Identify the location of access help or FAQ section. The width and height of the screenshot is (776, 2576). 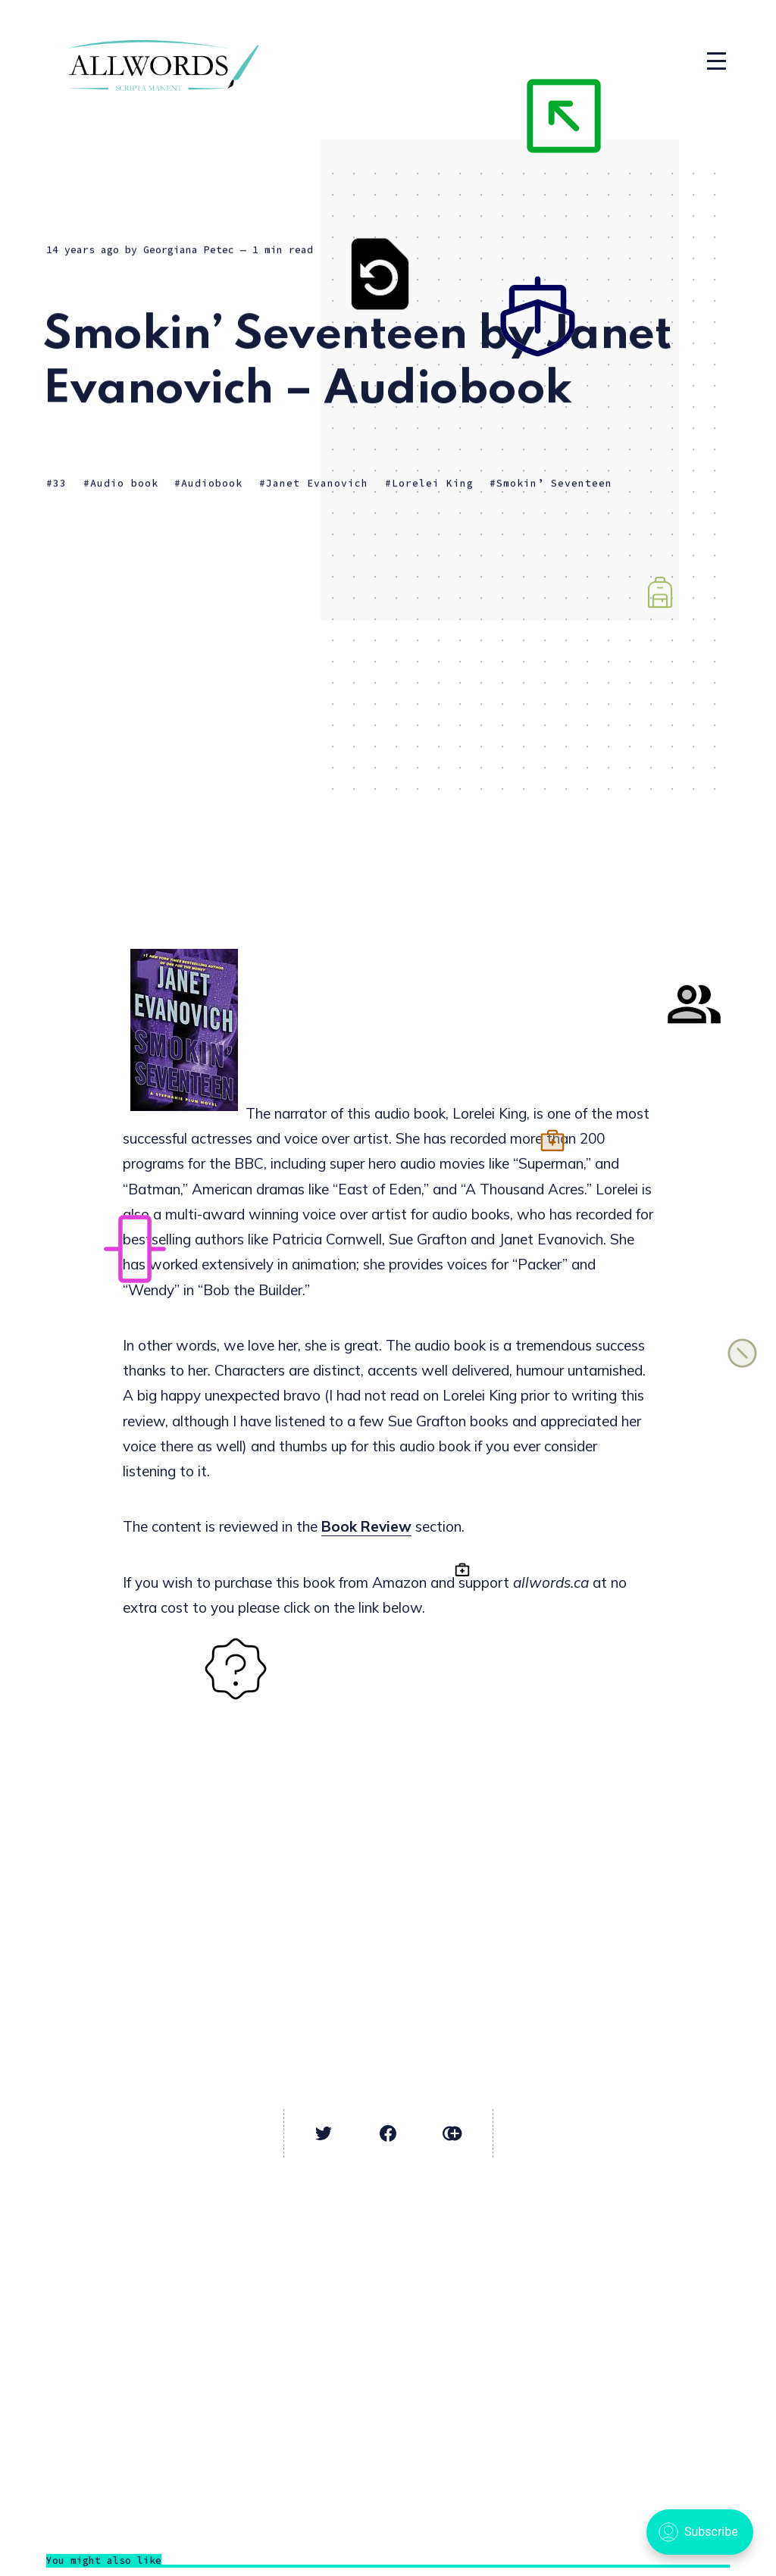
(236, 1669).